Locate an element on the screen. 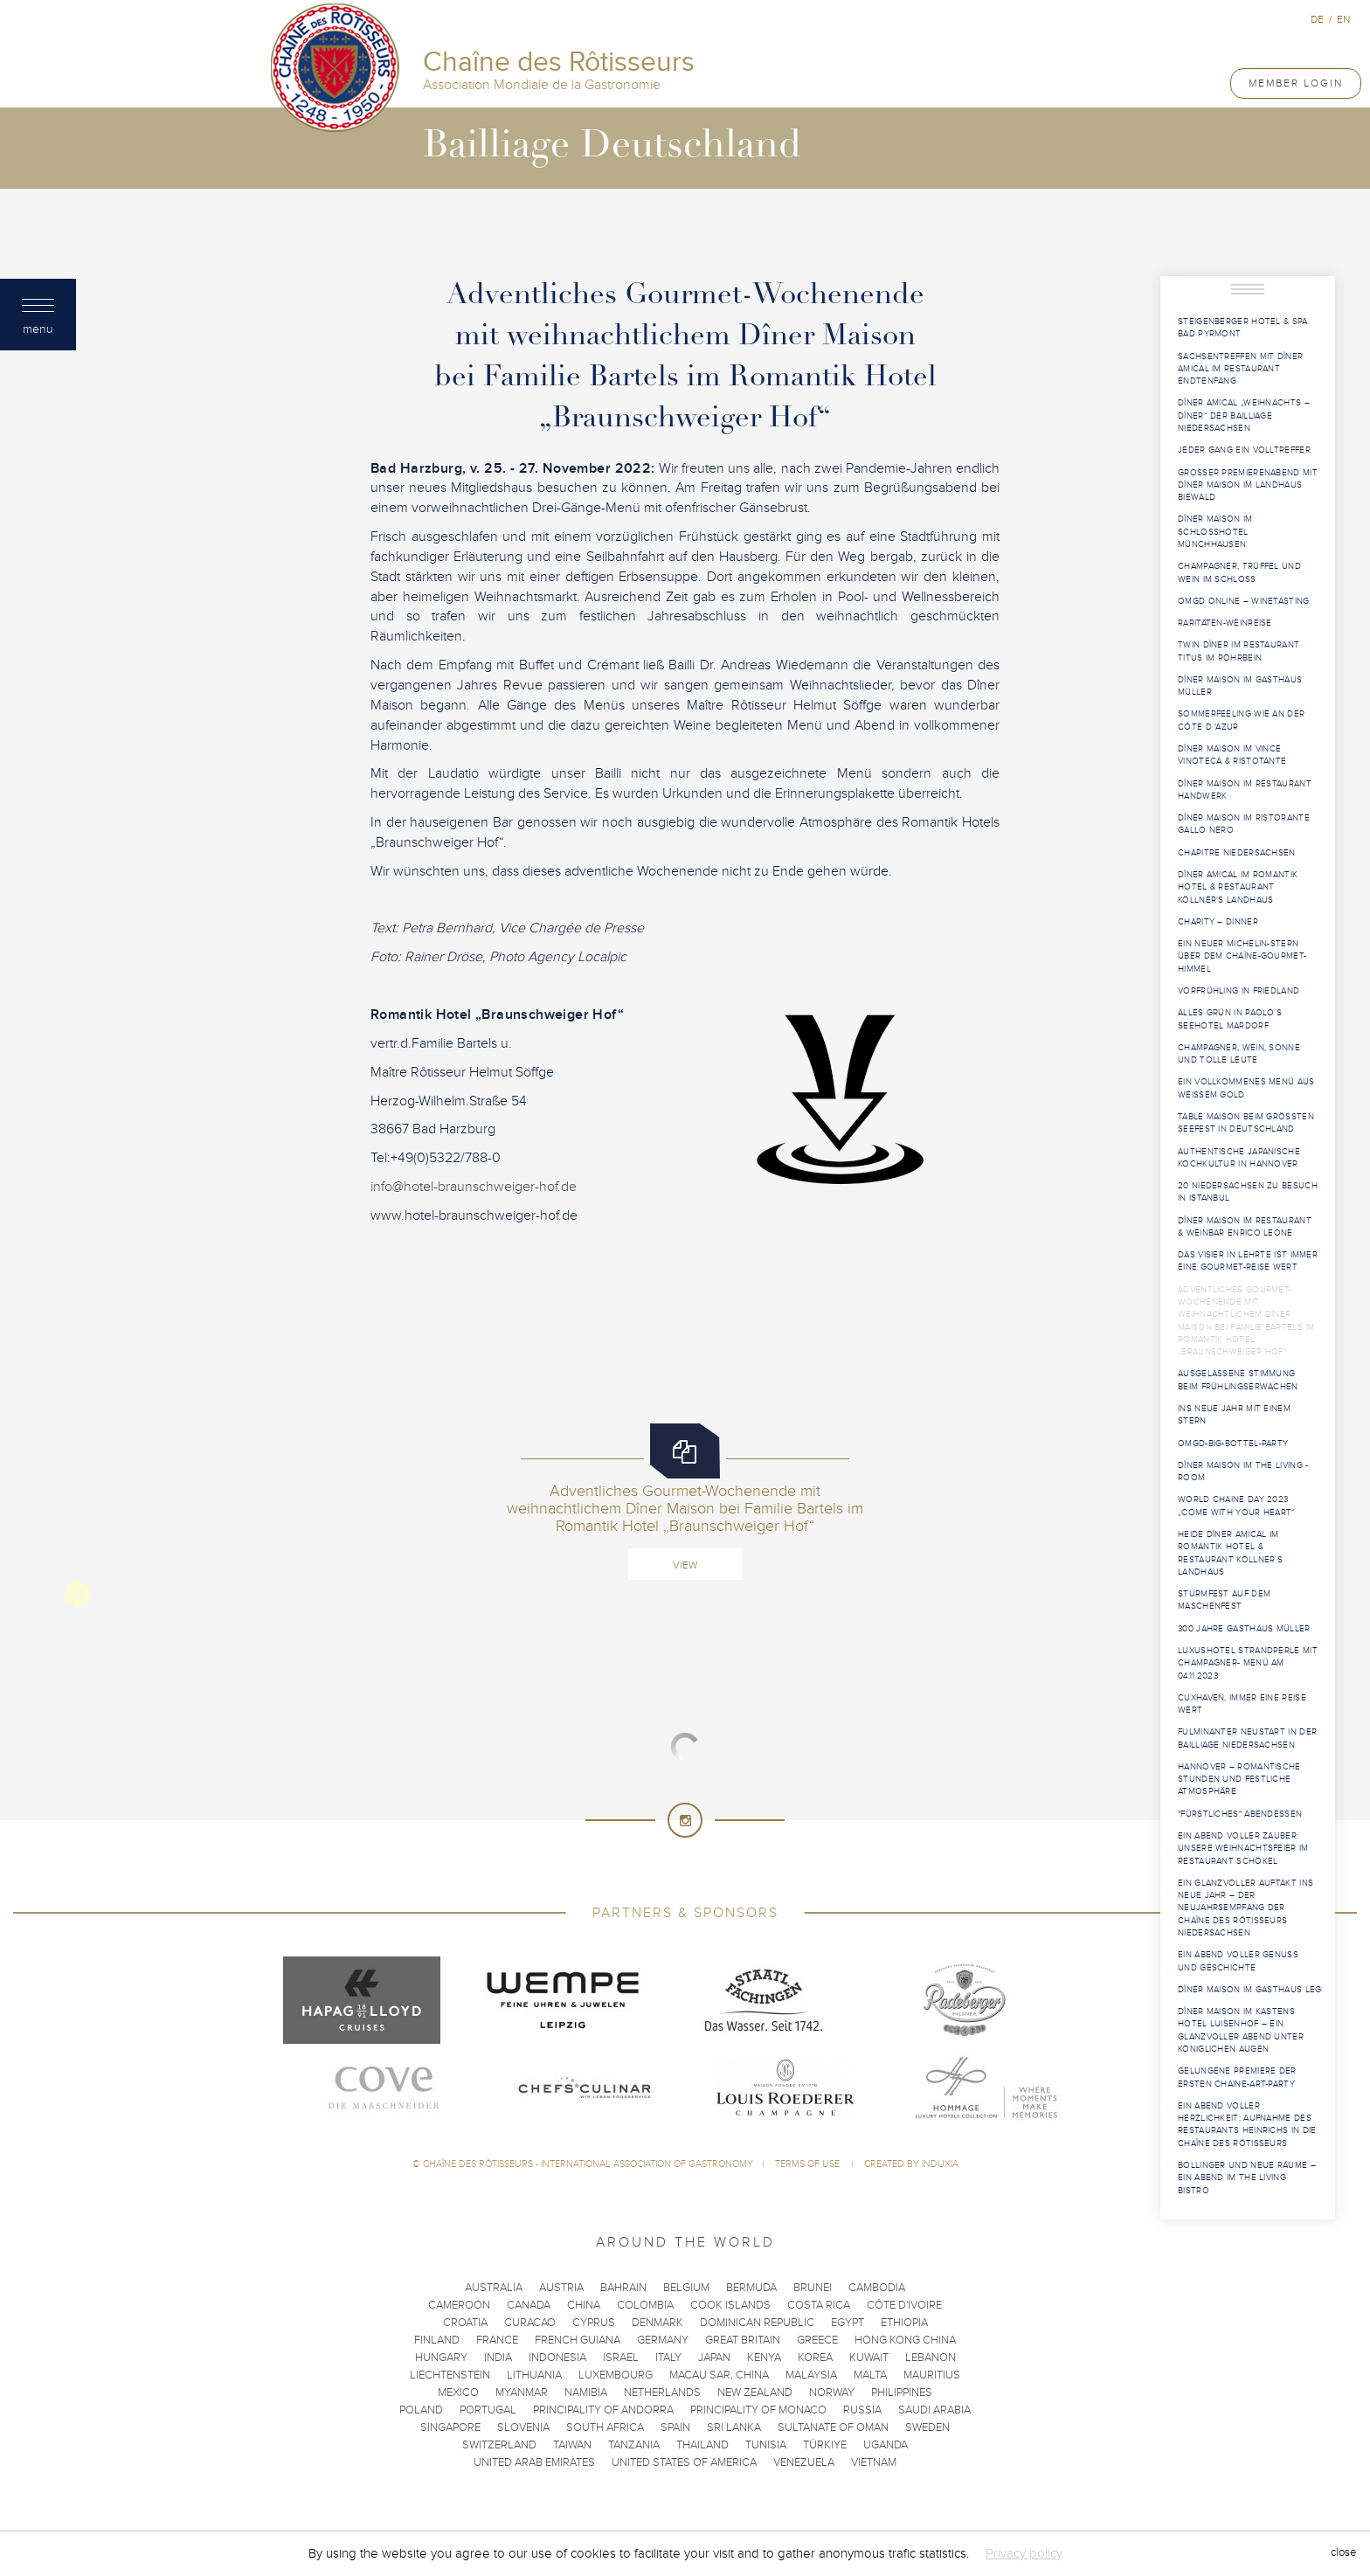 The height and width of the screenshot is (2576, 1370). indicates a drop zone or landing point is located at coordinates (841, 1101).